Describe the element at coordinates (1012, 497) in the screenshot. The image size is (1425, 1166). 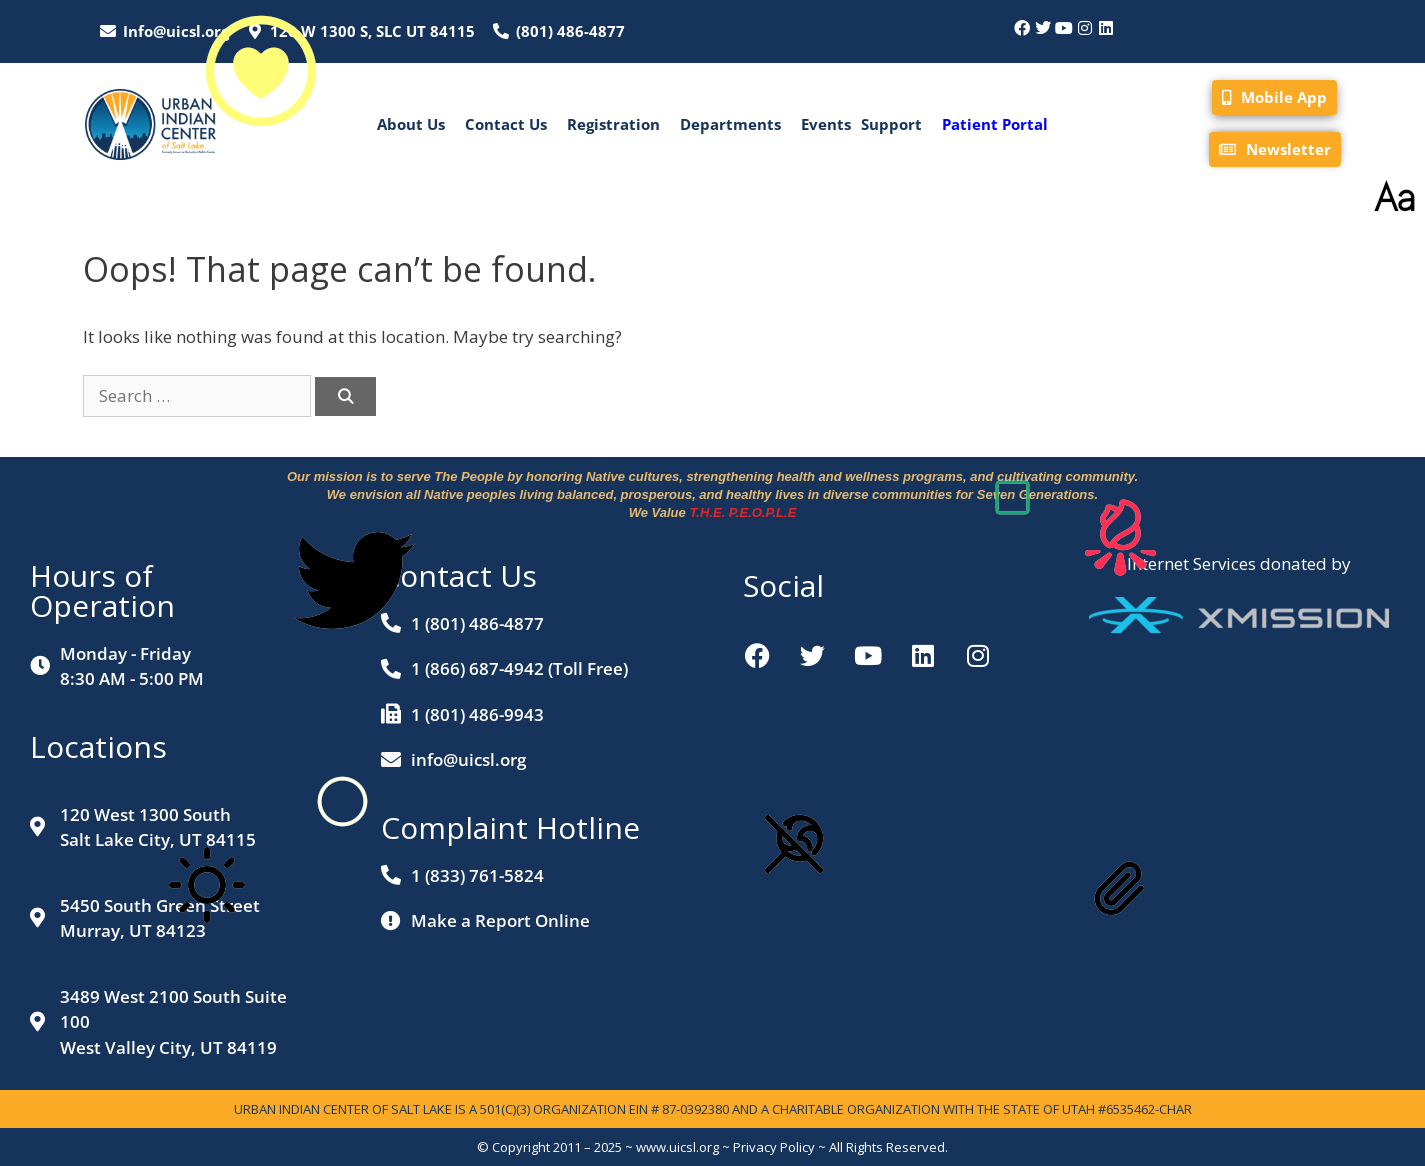
I see `stop media playback` at that location.